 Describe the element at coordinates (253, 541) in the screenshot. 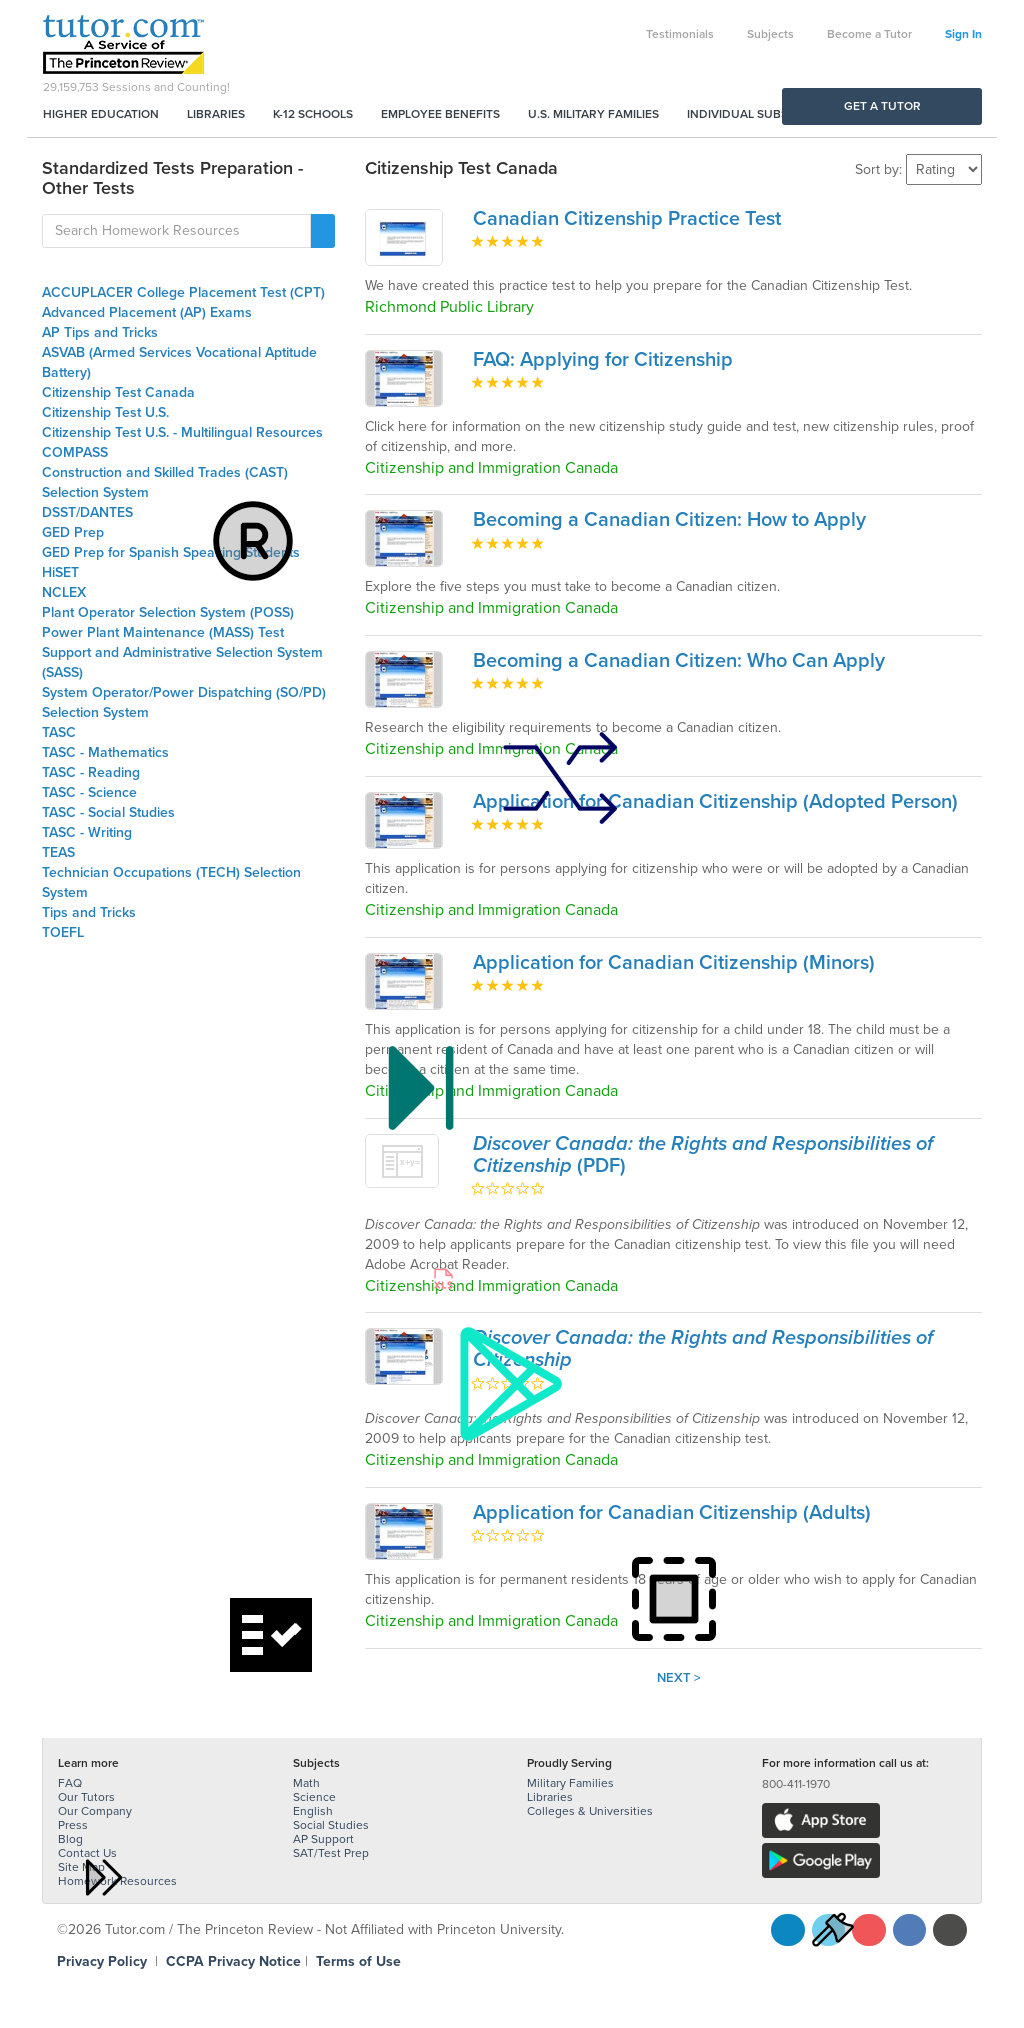

I see `indicates registered trademark status` at that location.